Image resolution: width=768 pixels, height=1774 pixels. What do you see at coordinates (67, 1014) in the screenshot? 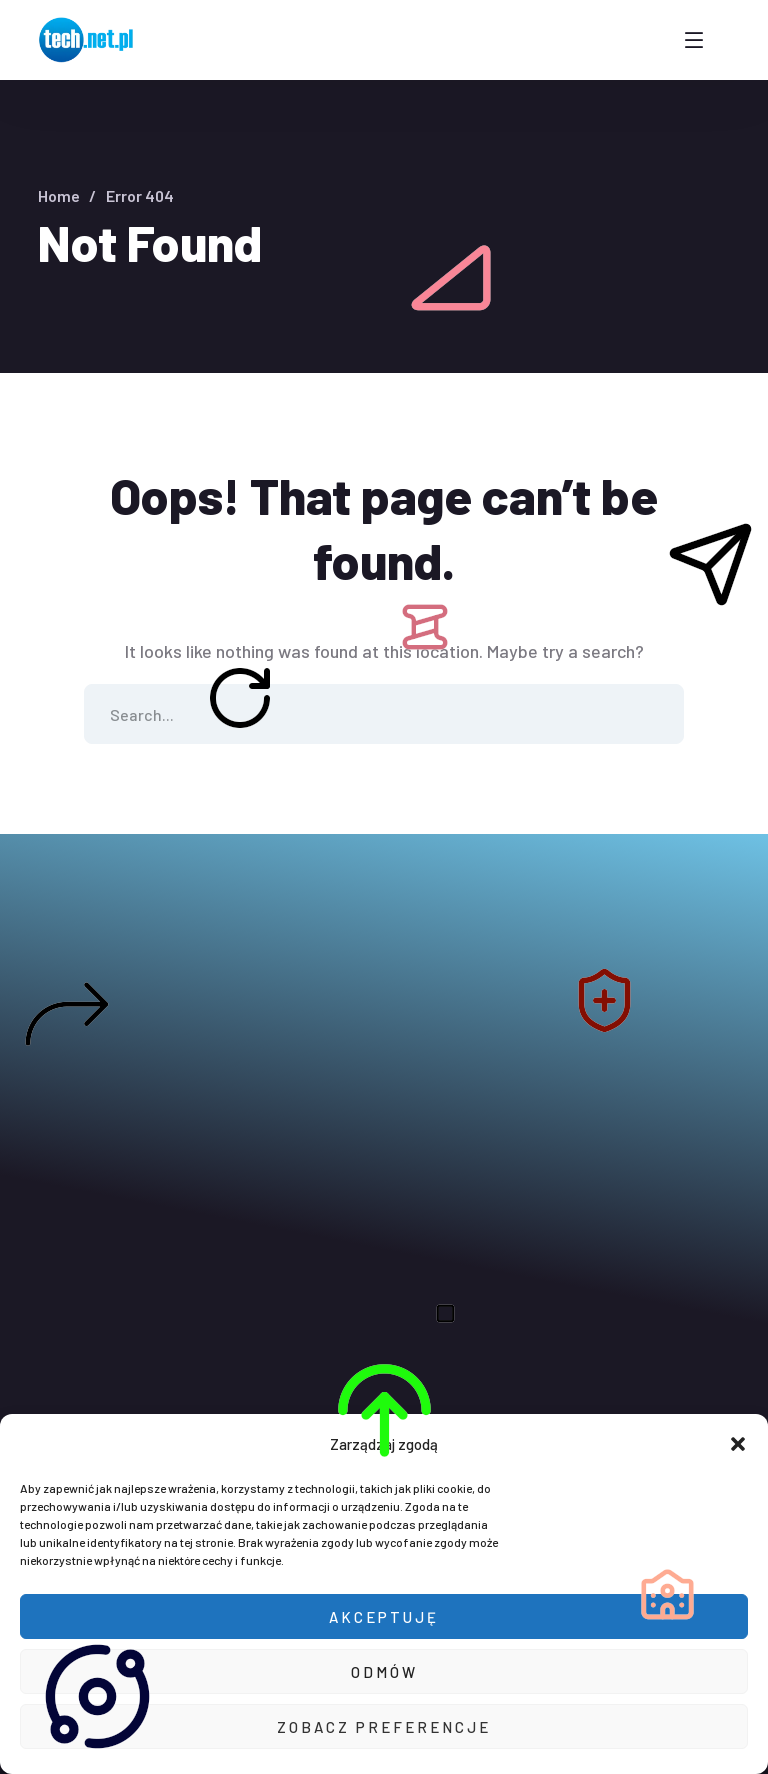
I see `share or forward content` at bounding box center [67, 1014].